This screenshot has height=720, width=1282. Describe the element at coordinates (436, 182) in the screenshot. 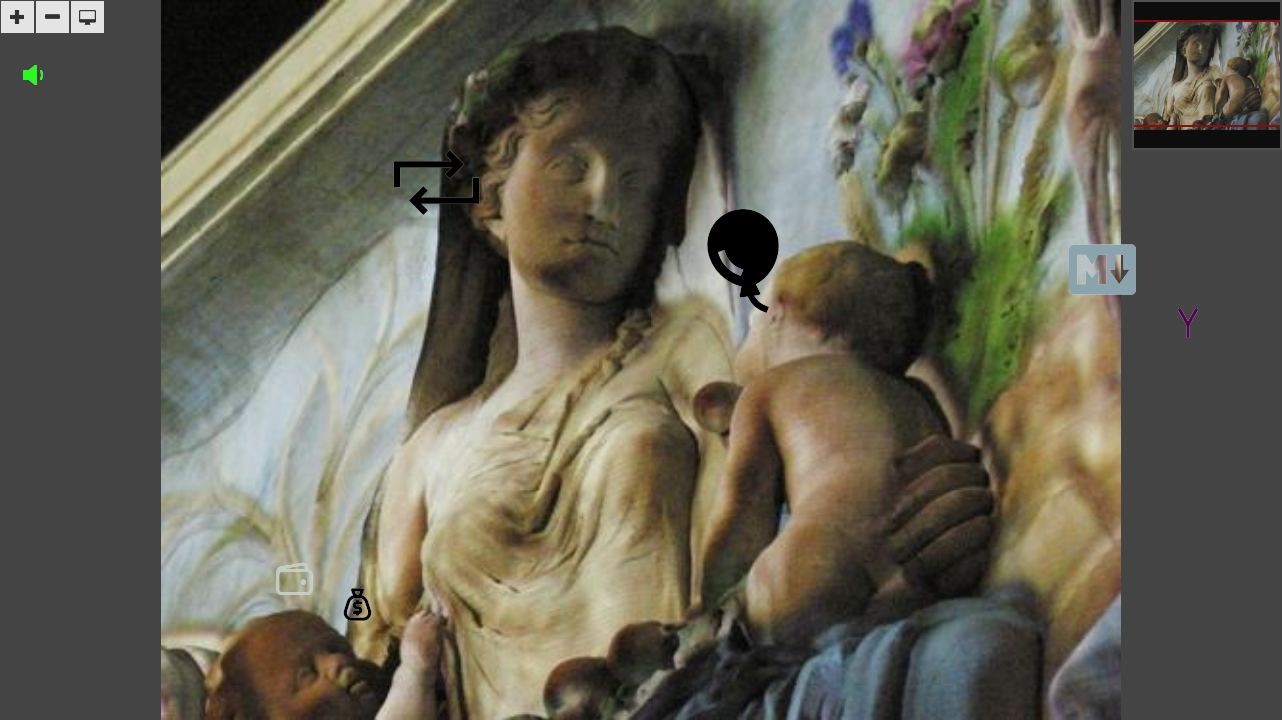

I see `enable repeat mode for media playback` at that location.